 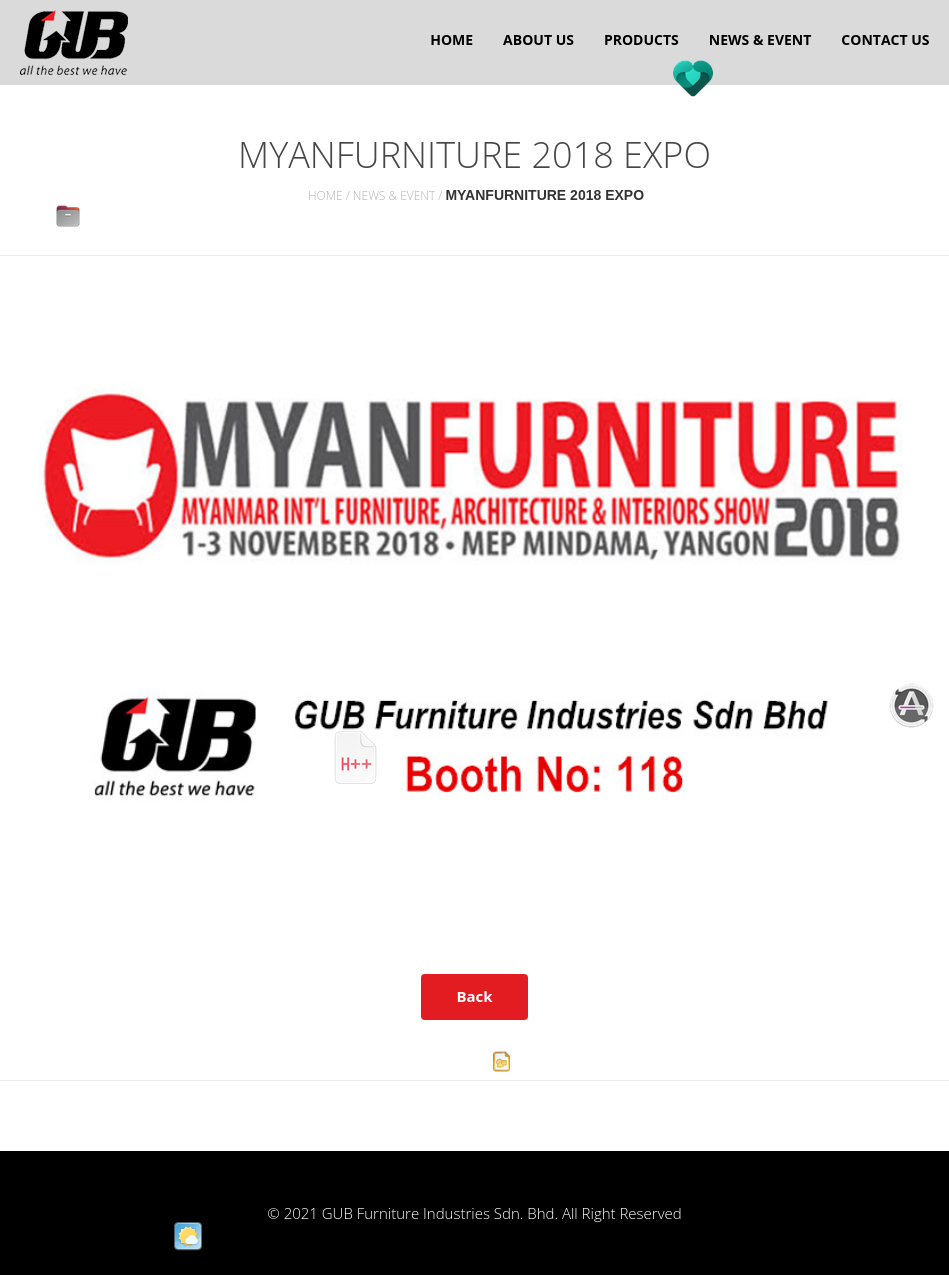 I want to click on a c++ header file, so click(x=355, y=757).